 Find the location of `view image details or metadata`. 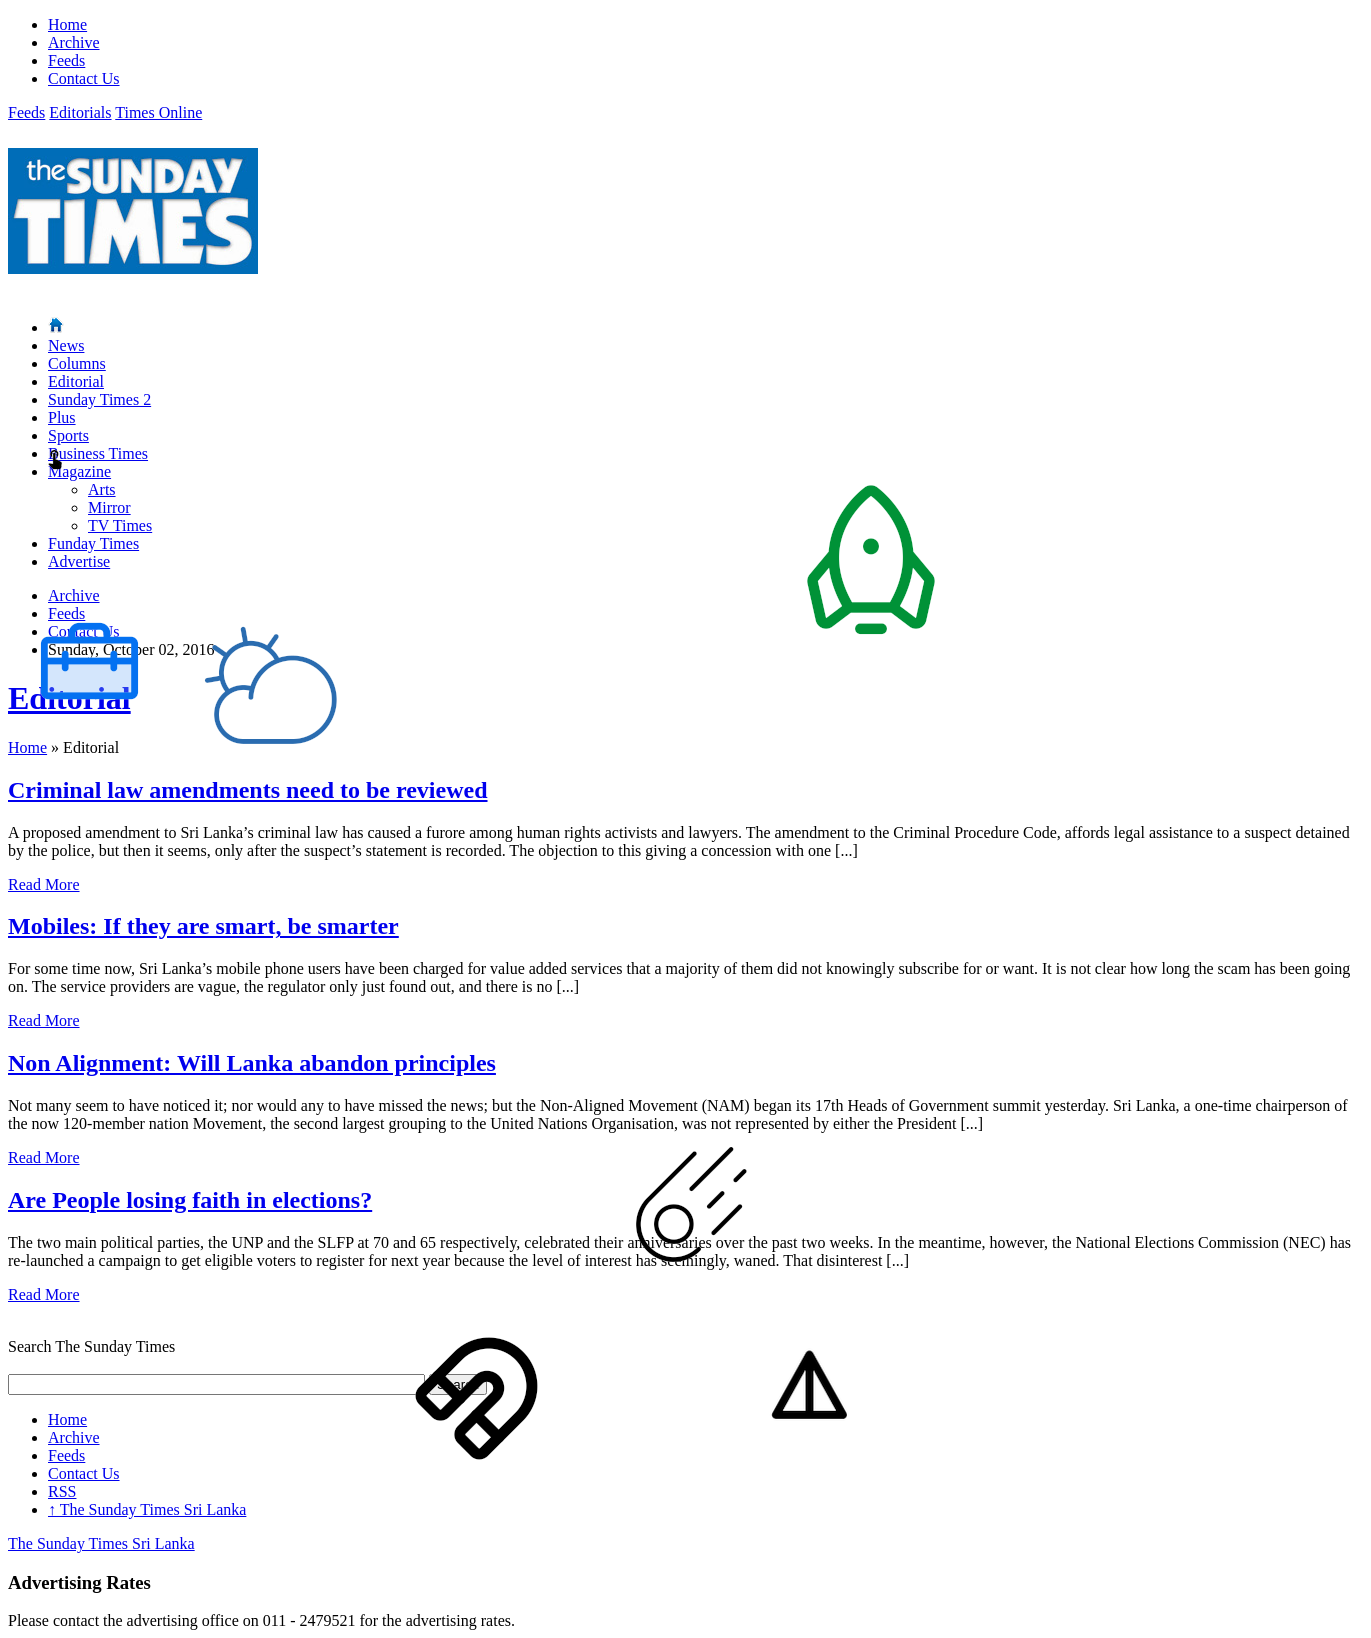

view image details or metadata is located at coordinates (809, 1382).